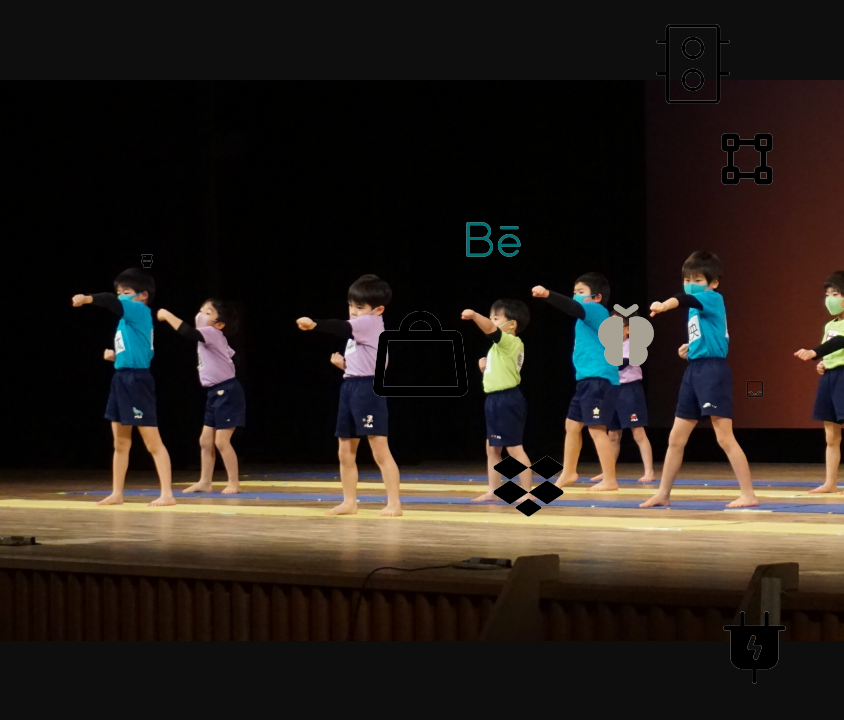  I want to click on visit behance portfolio, so click(491, 239).